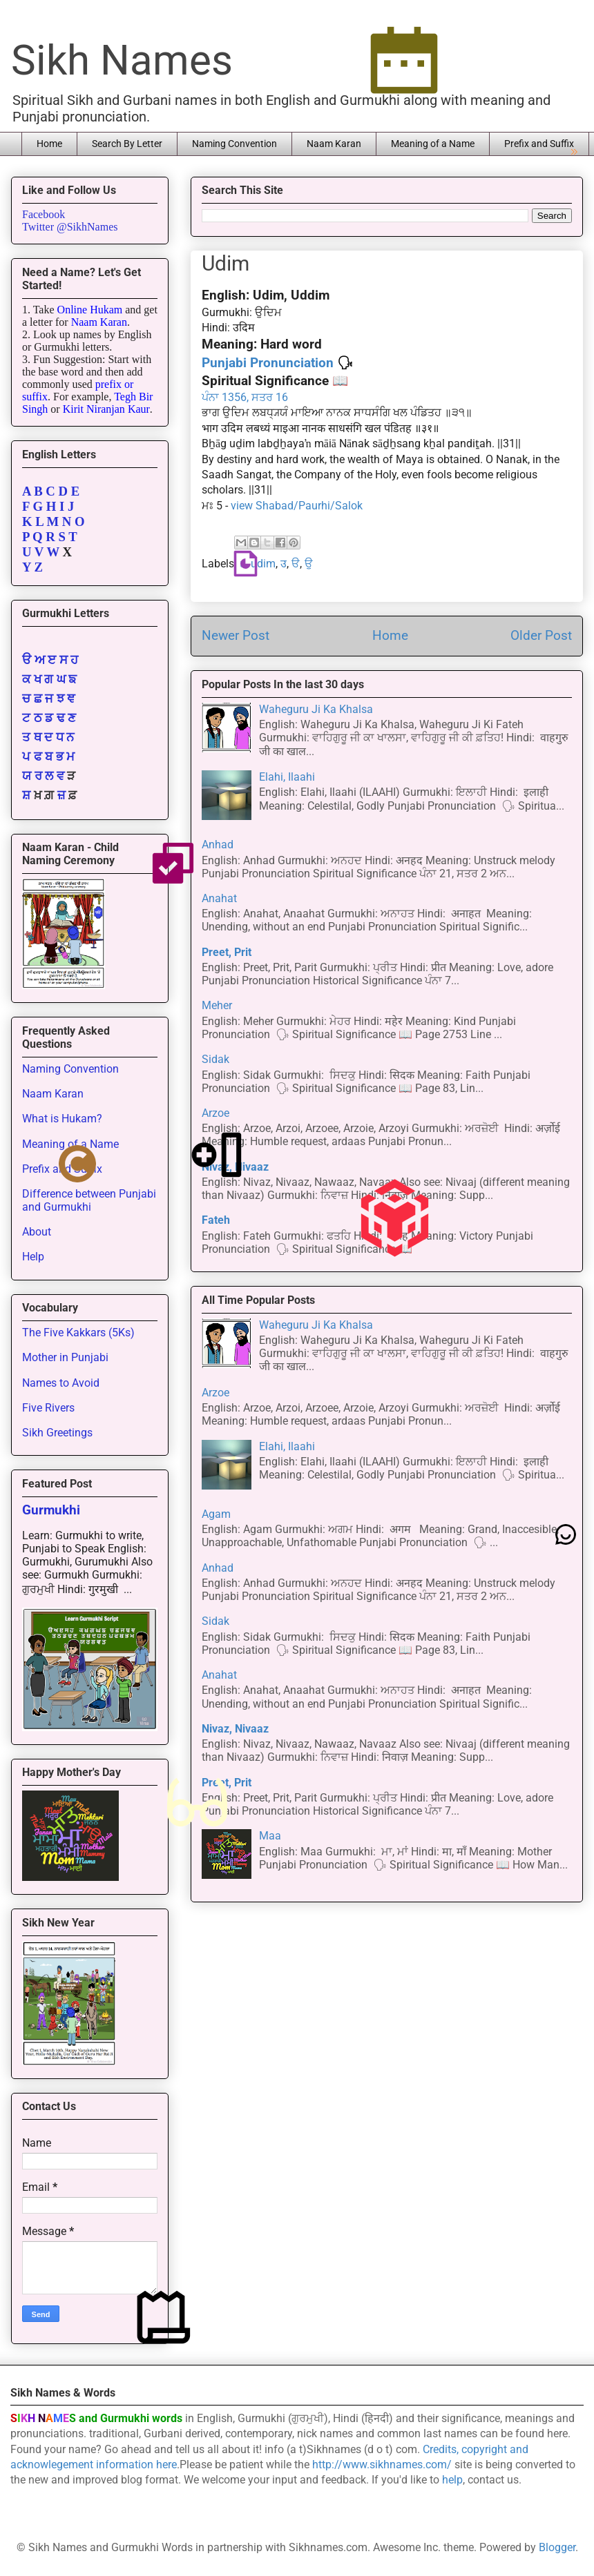 This screenshot has width=594, height=2576. What do you see at coordinates (77, 1164) in the screenshot?
I see `Cloudera company logo` at bounding box center [77, 1164].